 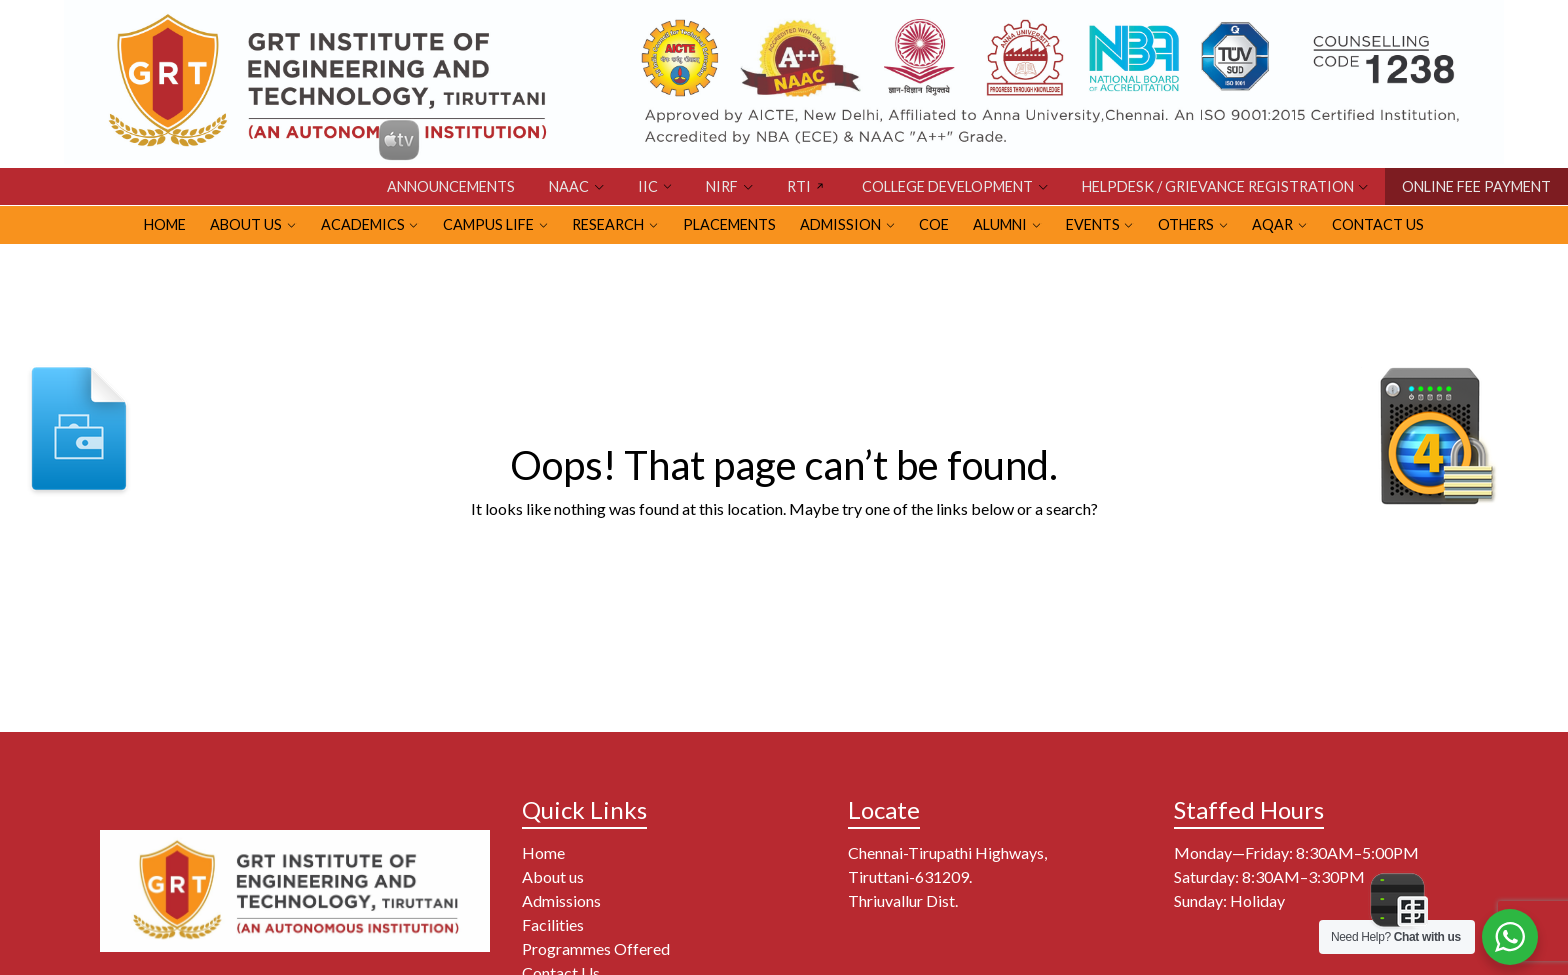 I want to click on locked RAID 4 storage array, so click(x=1430, y=436).